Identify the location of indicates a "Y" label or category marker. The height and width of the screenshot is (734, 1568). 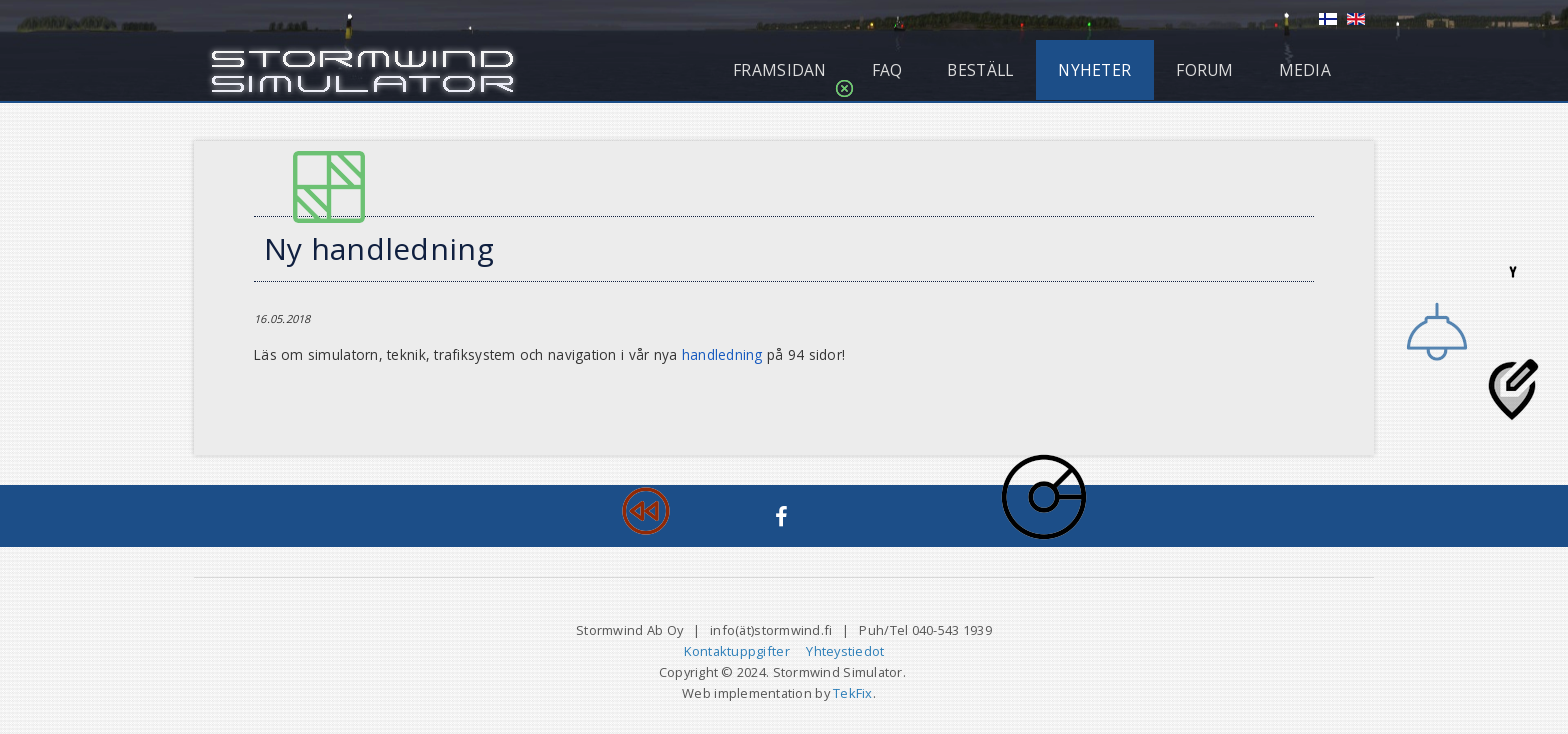
(1513, 272).